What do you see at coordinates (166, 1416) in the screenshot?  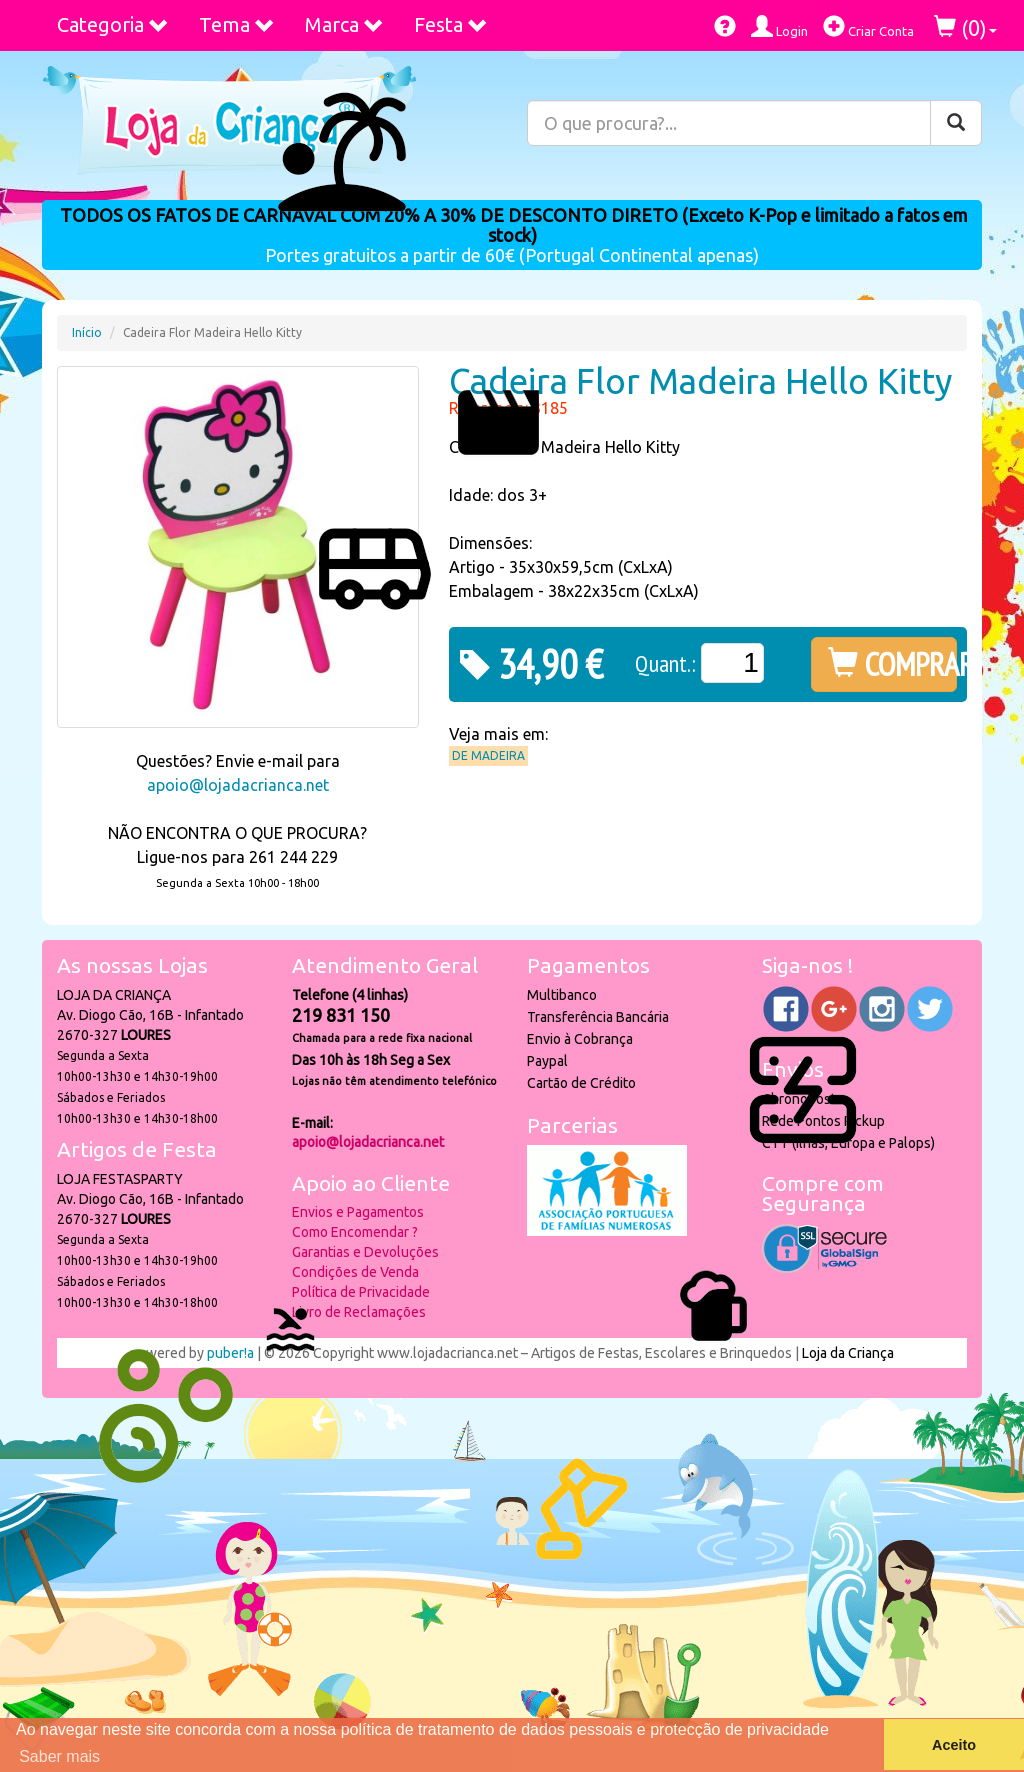 I see `open chat or messaging` at bounding box center [166, 1416].